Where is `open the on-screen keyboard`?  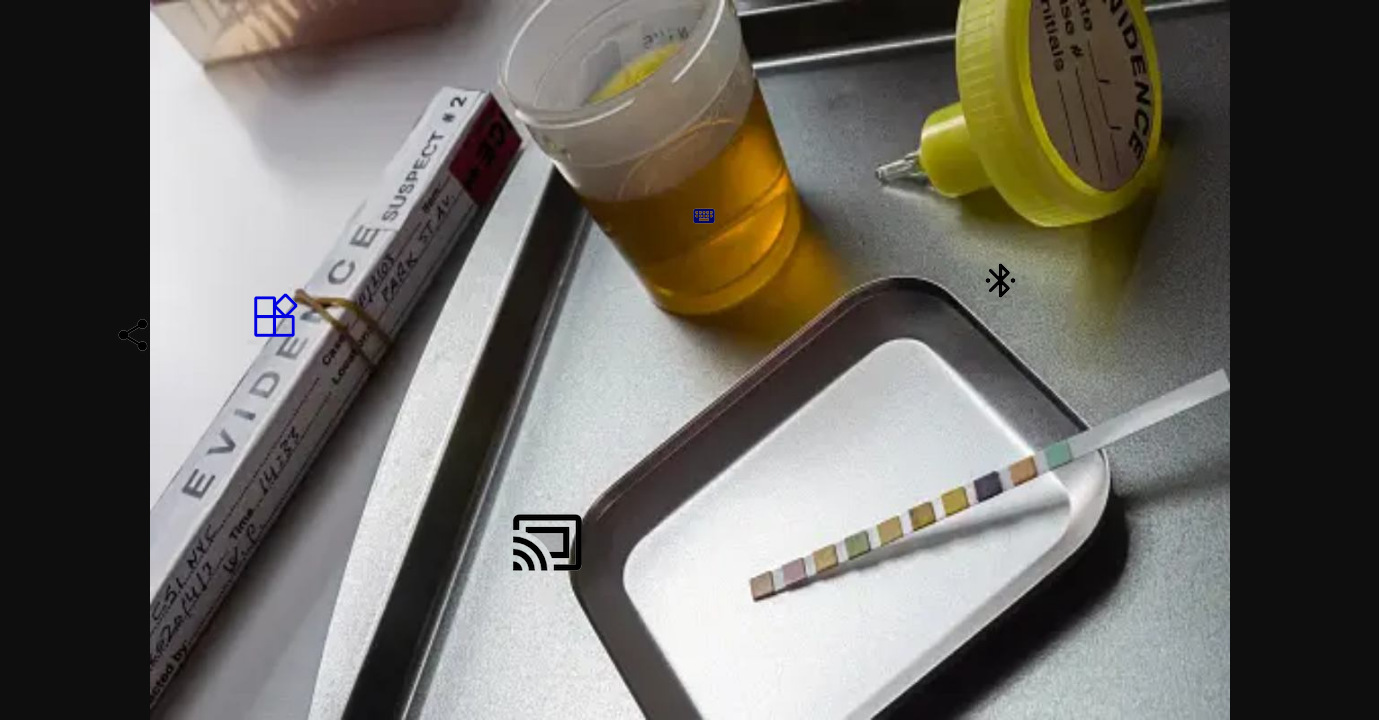
open the on-screen keyboard is located at coordinates (704, 216).